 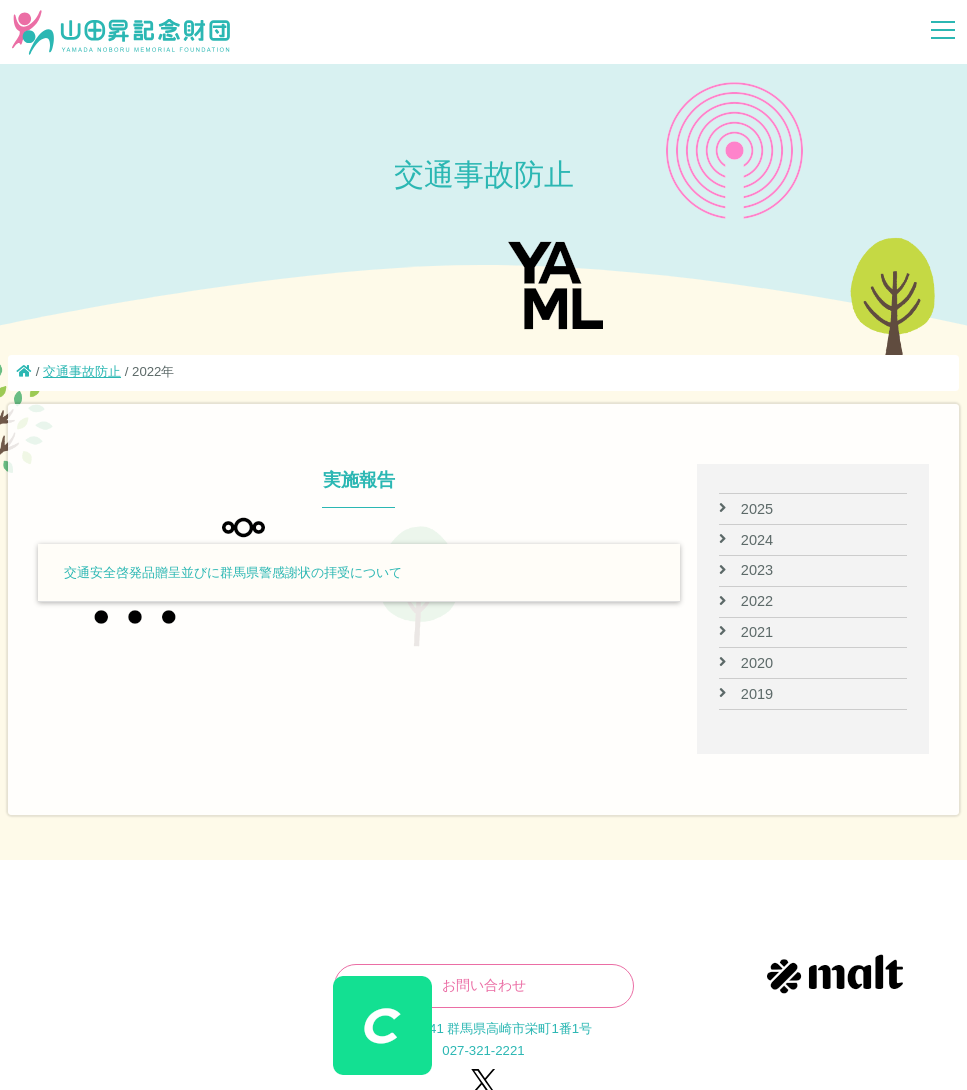 I want to click on open nextcloud app, so click(x=243, y=527).